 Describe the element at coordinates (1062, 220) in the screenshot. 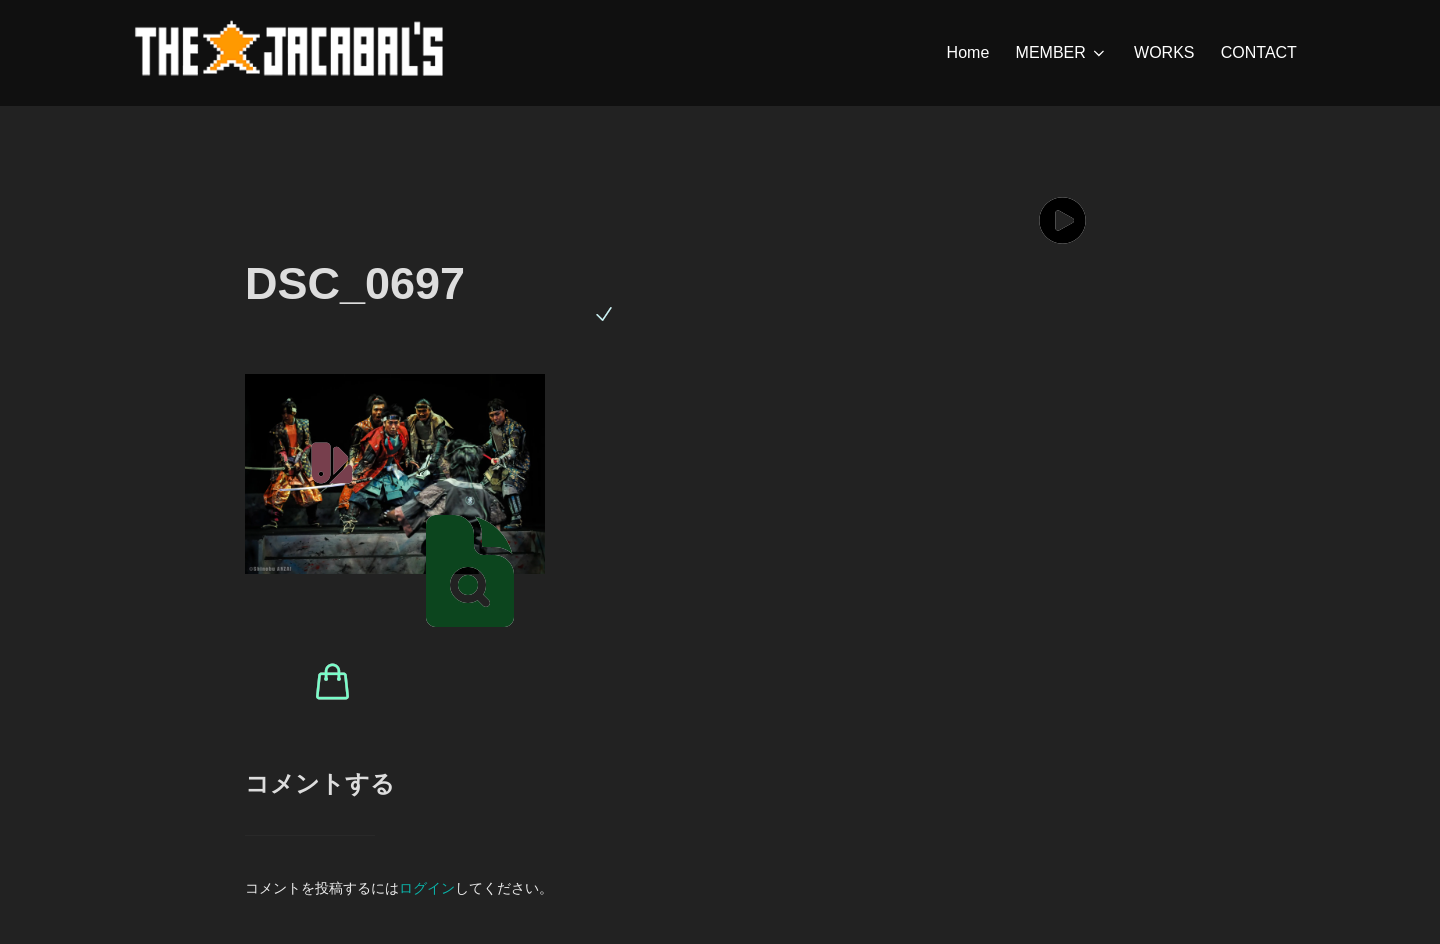

I see `play media or video content` at that location.